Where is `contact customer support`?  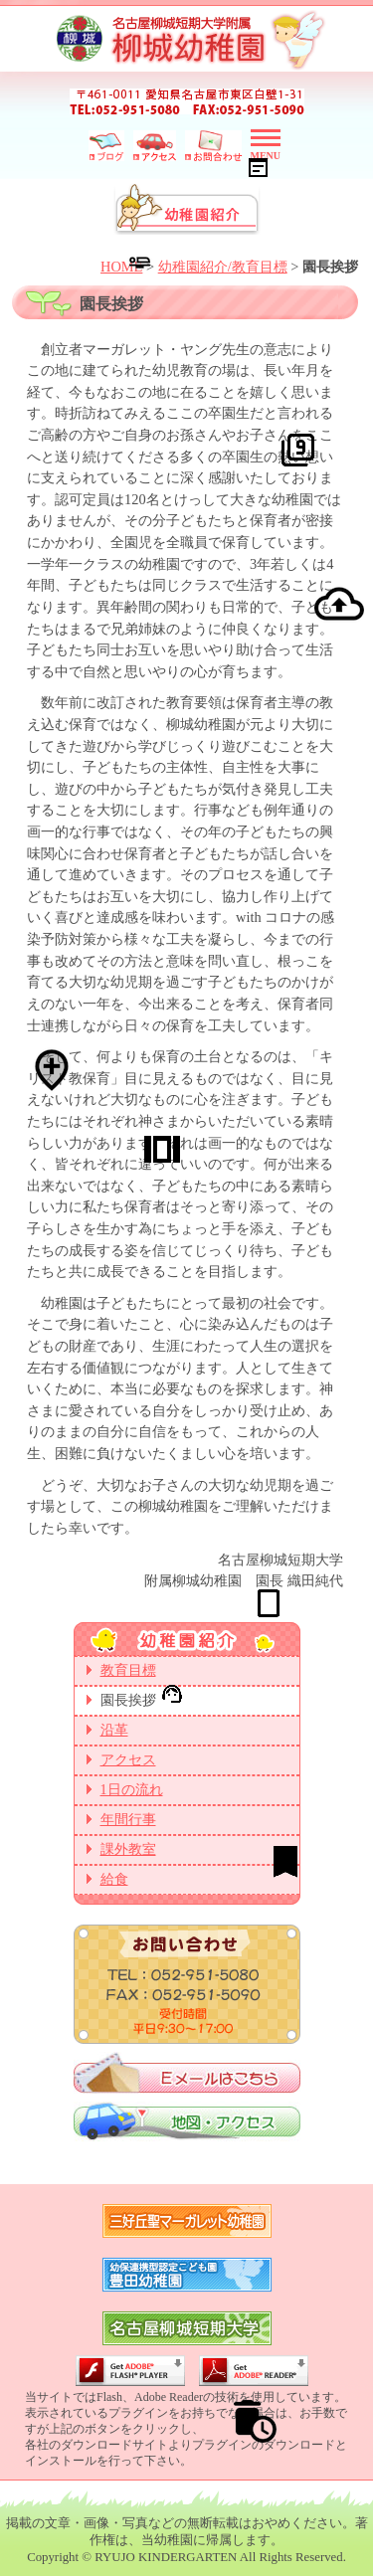 contact customer support is located at coordinates (172, 1694).